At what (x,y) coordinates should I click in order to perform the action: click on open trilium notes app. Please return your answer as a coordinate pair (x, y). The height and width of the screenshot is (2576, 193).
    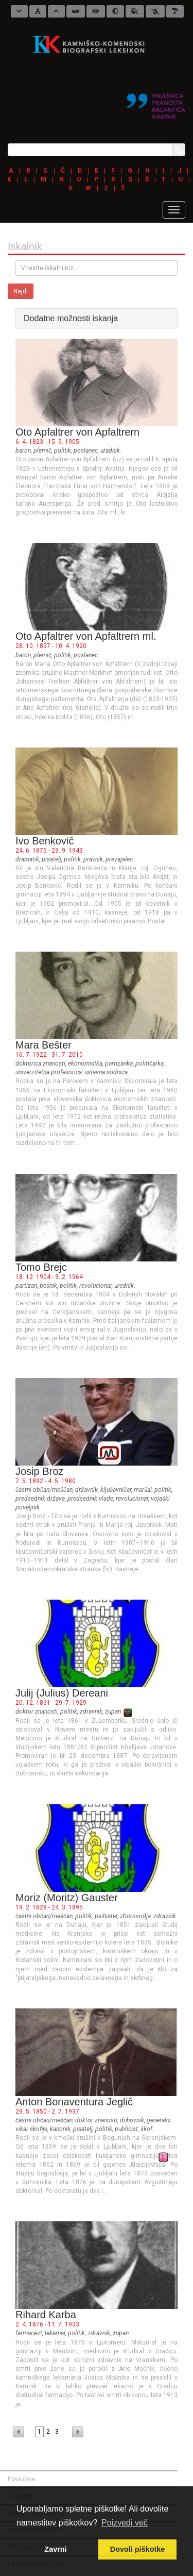
    Looking at the image, I should click on (128, 1713).